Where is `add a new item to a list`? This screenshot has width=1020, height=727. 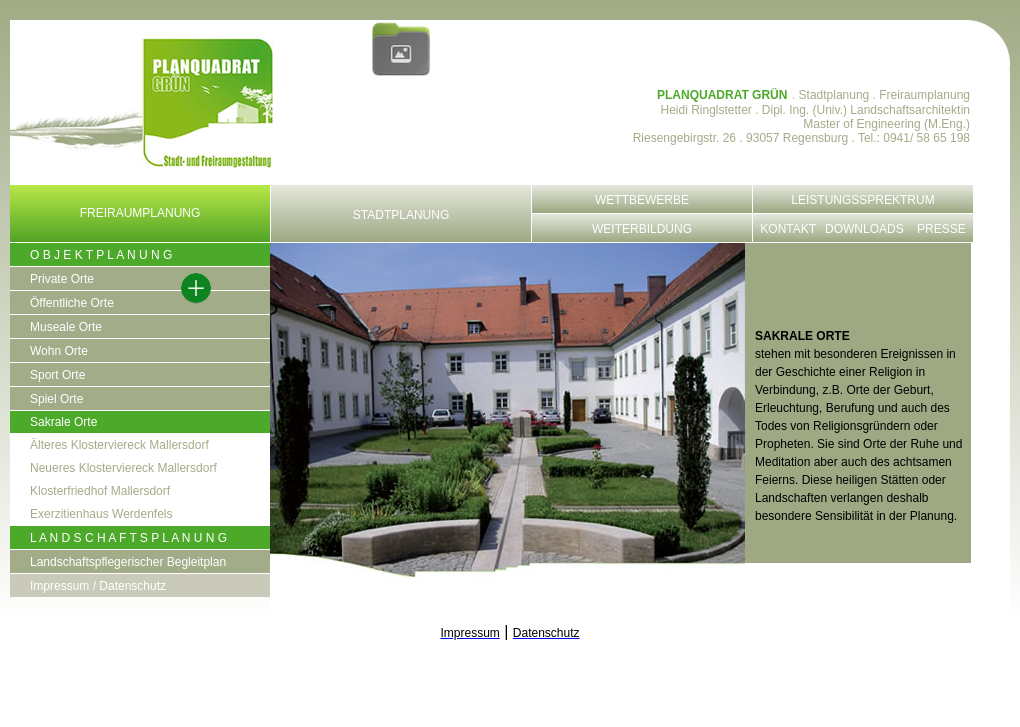
add a new item to a list is located at coordinates (196, 288).